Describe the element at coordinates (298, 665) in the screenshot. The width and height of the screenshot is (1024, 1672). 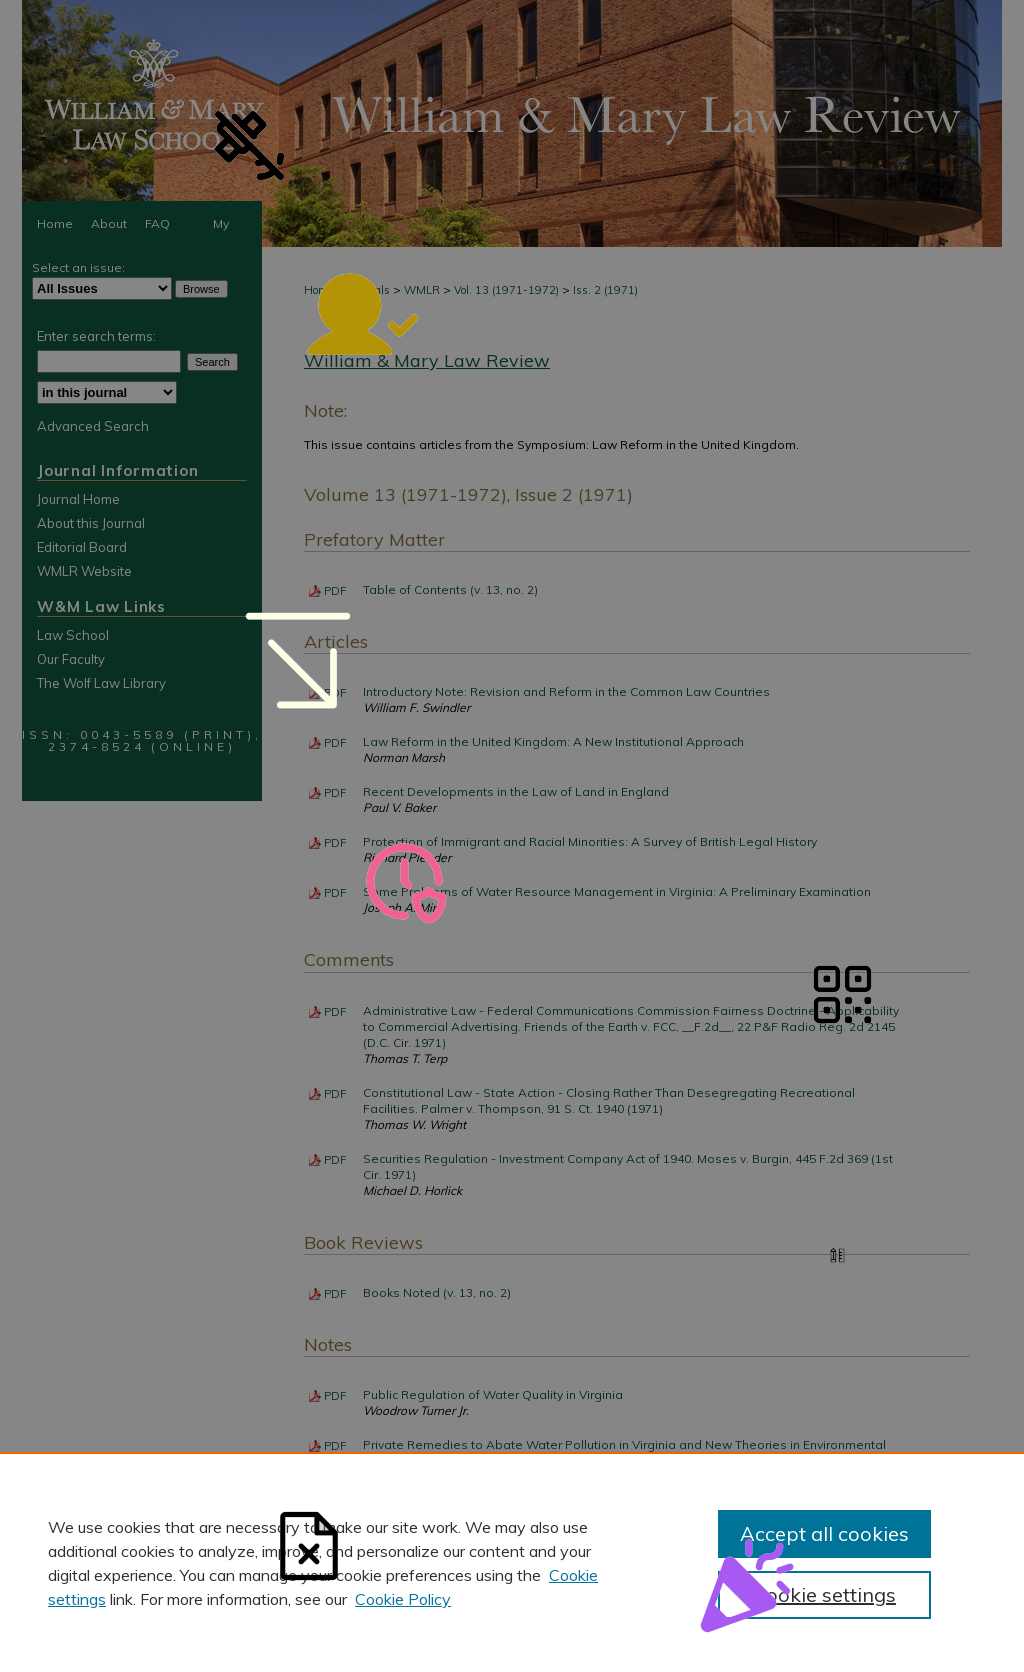
I see `move item to bottom-right corner` at that location.